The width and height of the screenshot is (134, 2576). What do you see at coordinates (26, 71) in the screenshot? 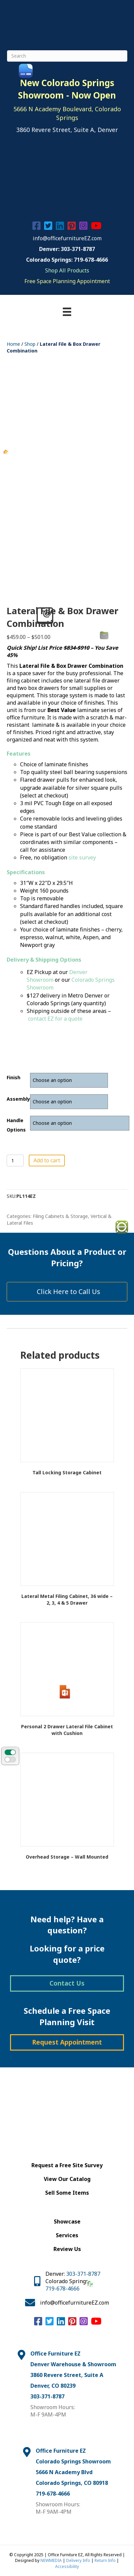
I see `open xfce4 taskbar settings` at bounding box center [26, 71].